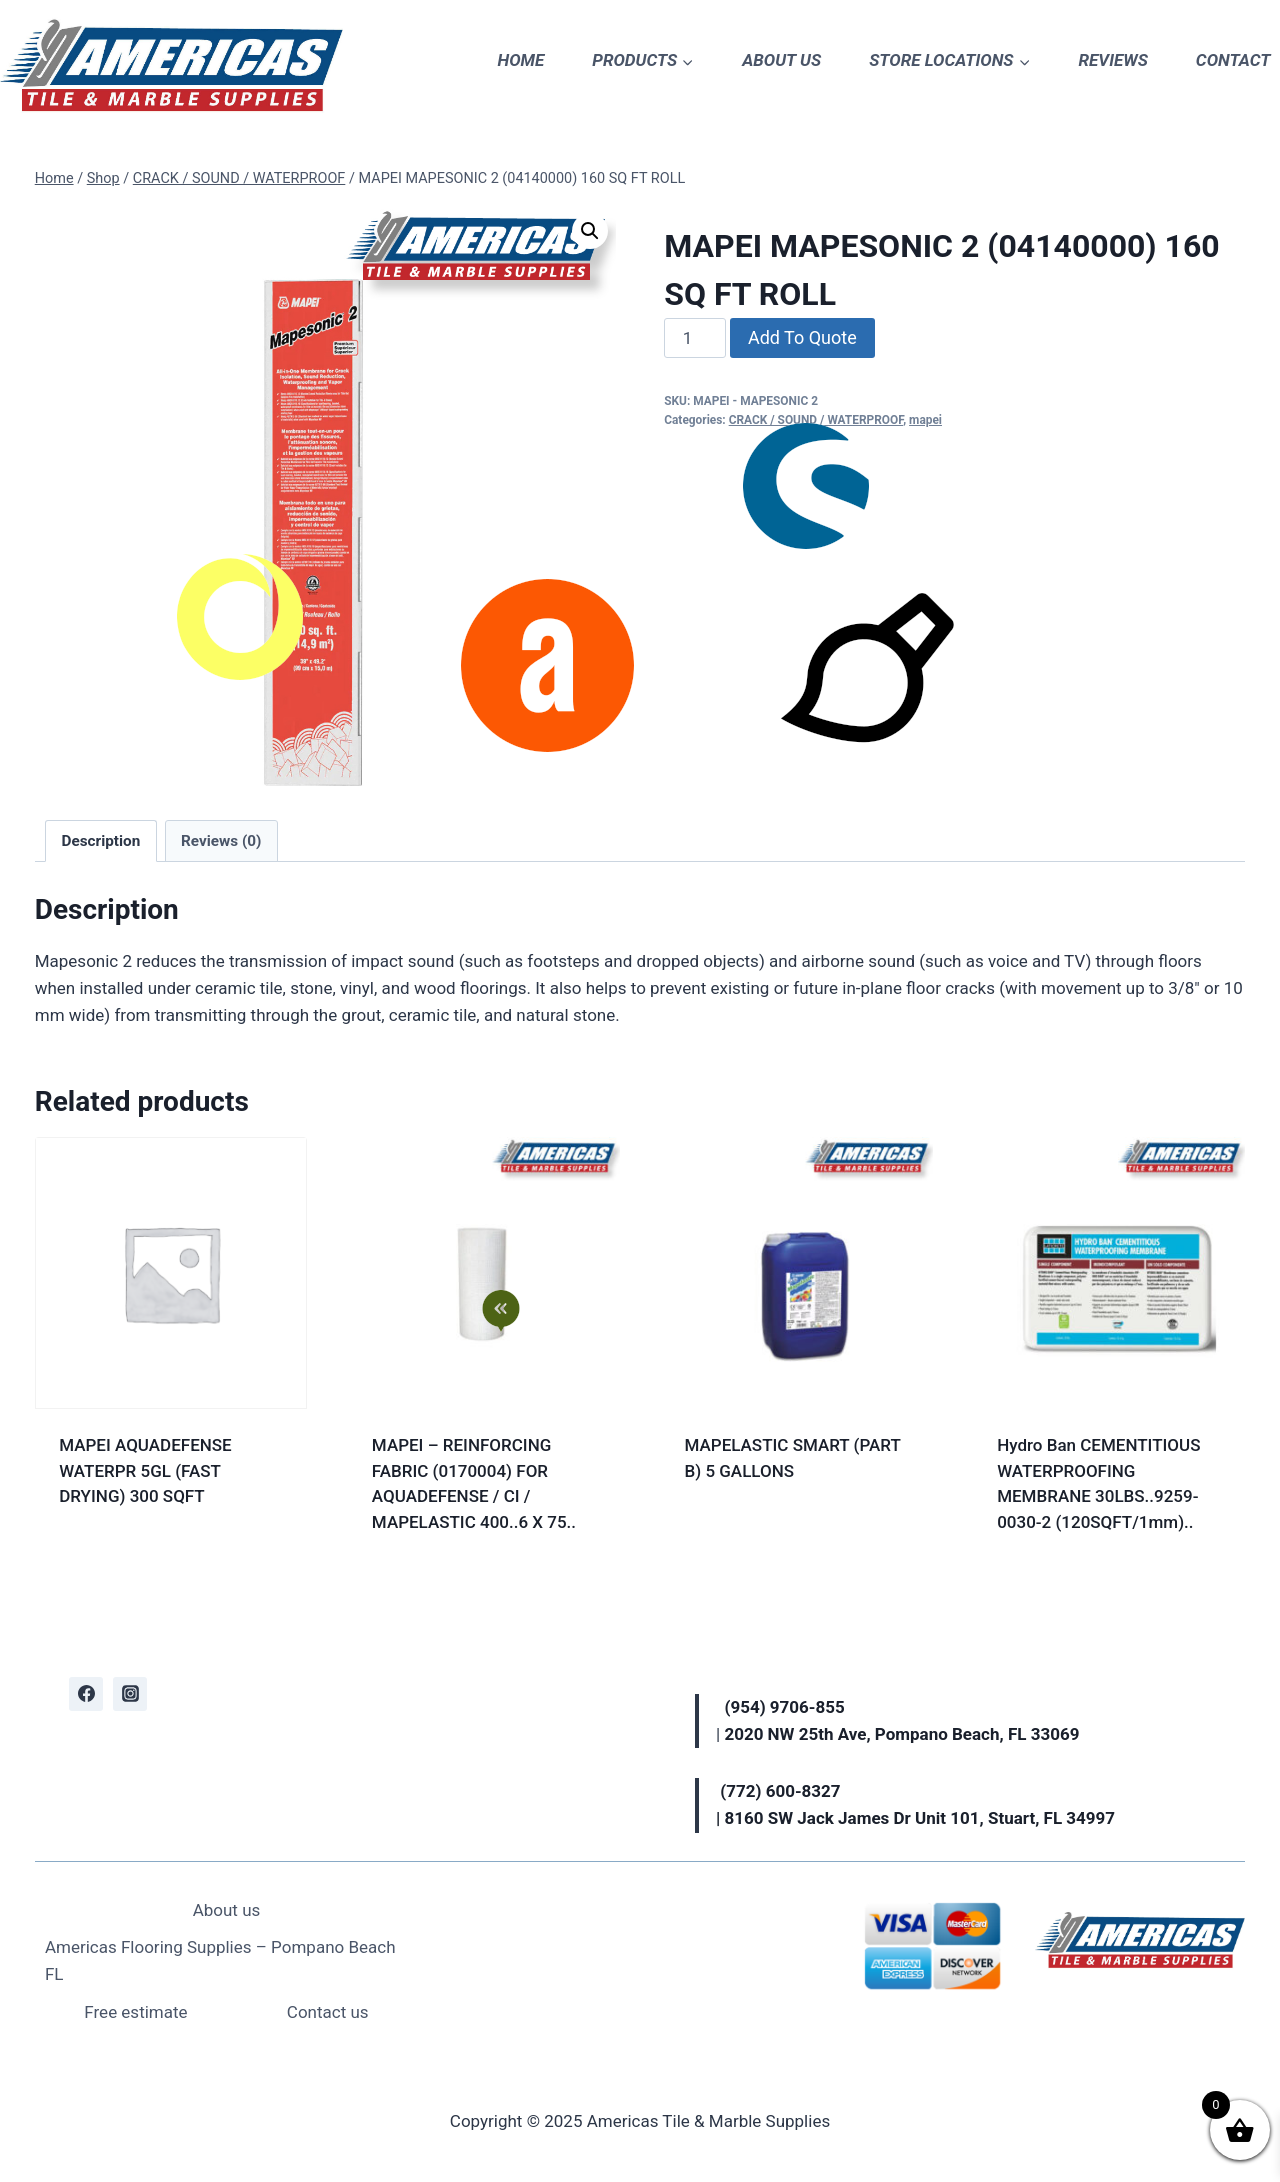 The image size is (1280, 2182). What do you see at coordinates (501, 1311) in the screenshot?
I see `visit the les libraires bookstore platform` at bounding box center [501, 1311].